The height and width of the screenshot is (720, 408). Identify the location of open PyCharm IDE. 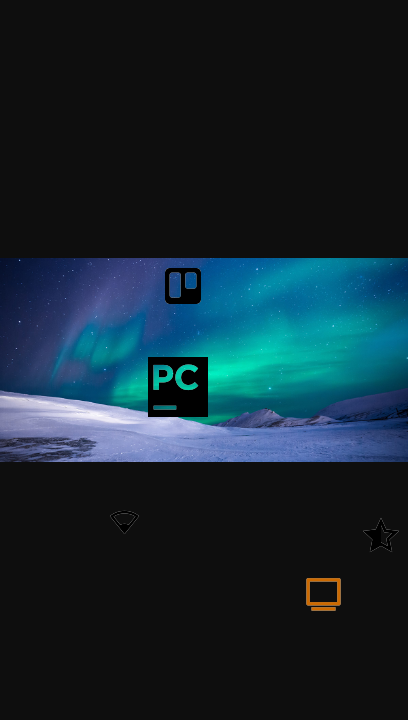
(178, 387).